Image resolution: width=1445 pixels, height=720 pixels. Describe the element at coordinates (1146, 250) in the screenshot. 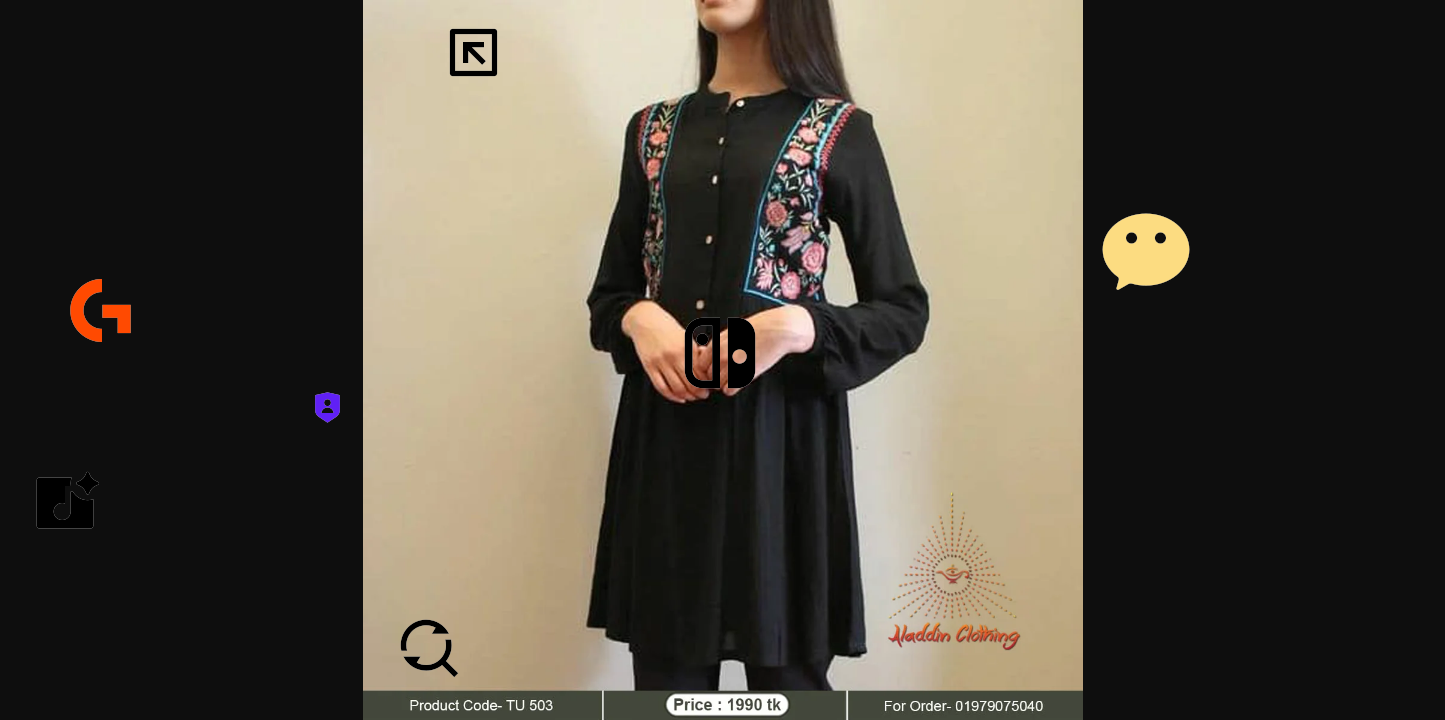

I see `open wechat messaging app` at that location.